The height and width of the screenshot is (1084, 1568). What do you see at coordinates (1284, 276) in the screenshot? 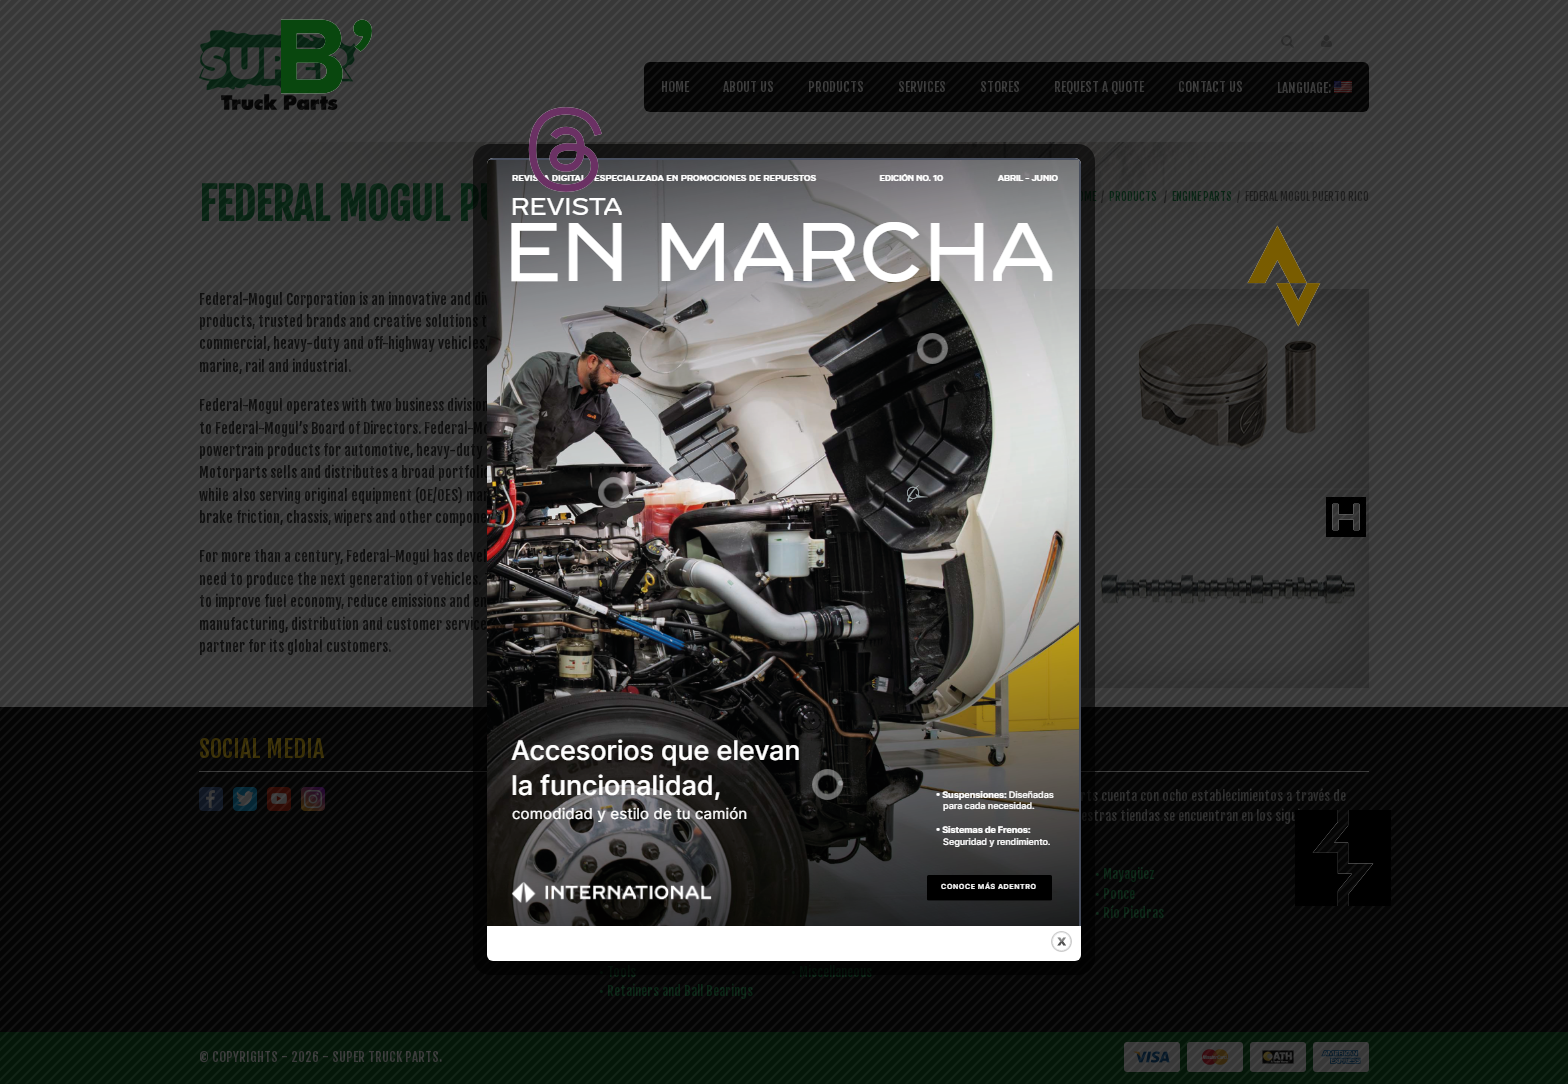
I see `open the Strava app` at bounding box center [1284, 276].